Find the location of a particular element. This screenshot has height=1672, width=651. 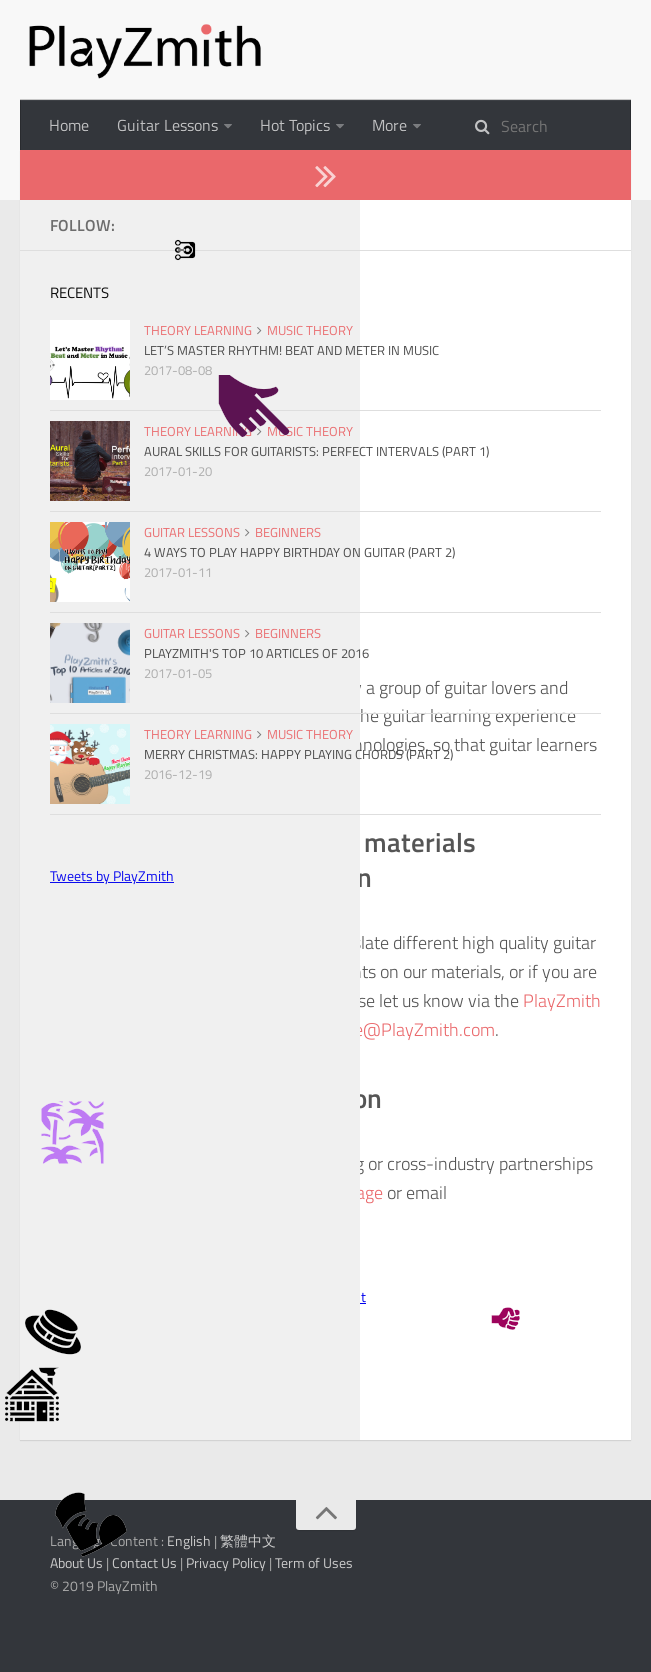

rock move in a rock-paper-scissors game is located at coordinates (506, 1317).